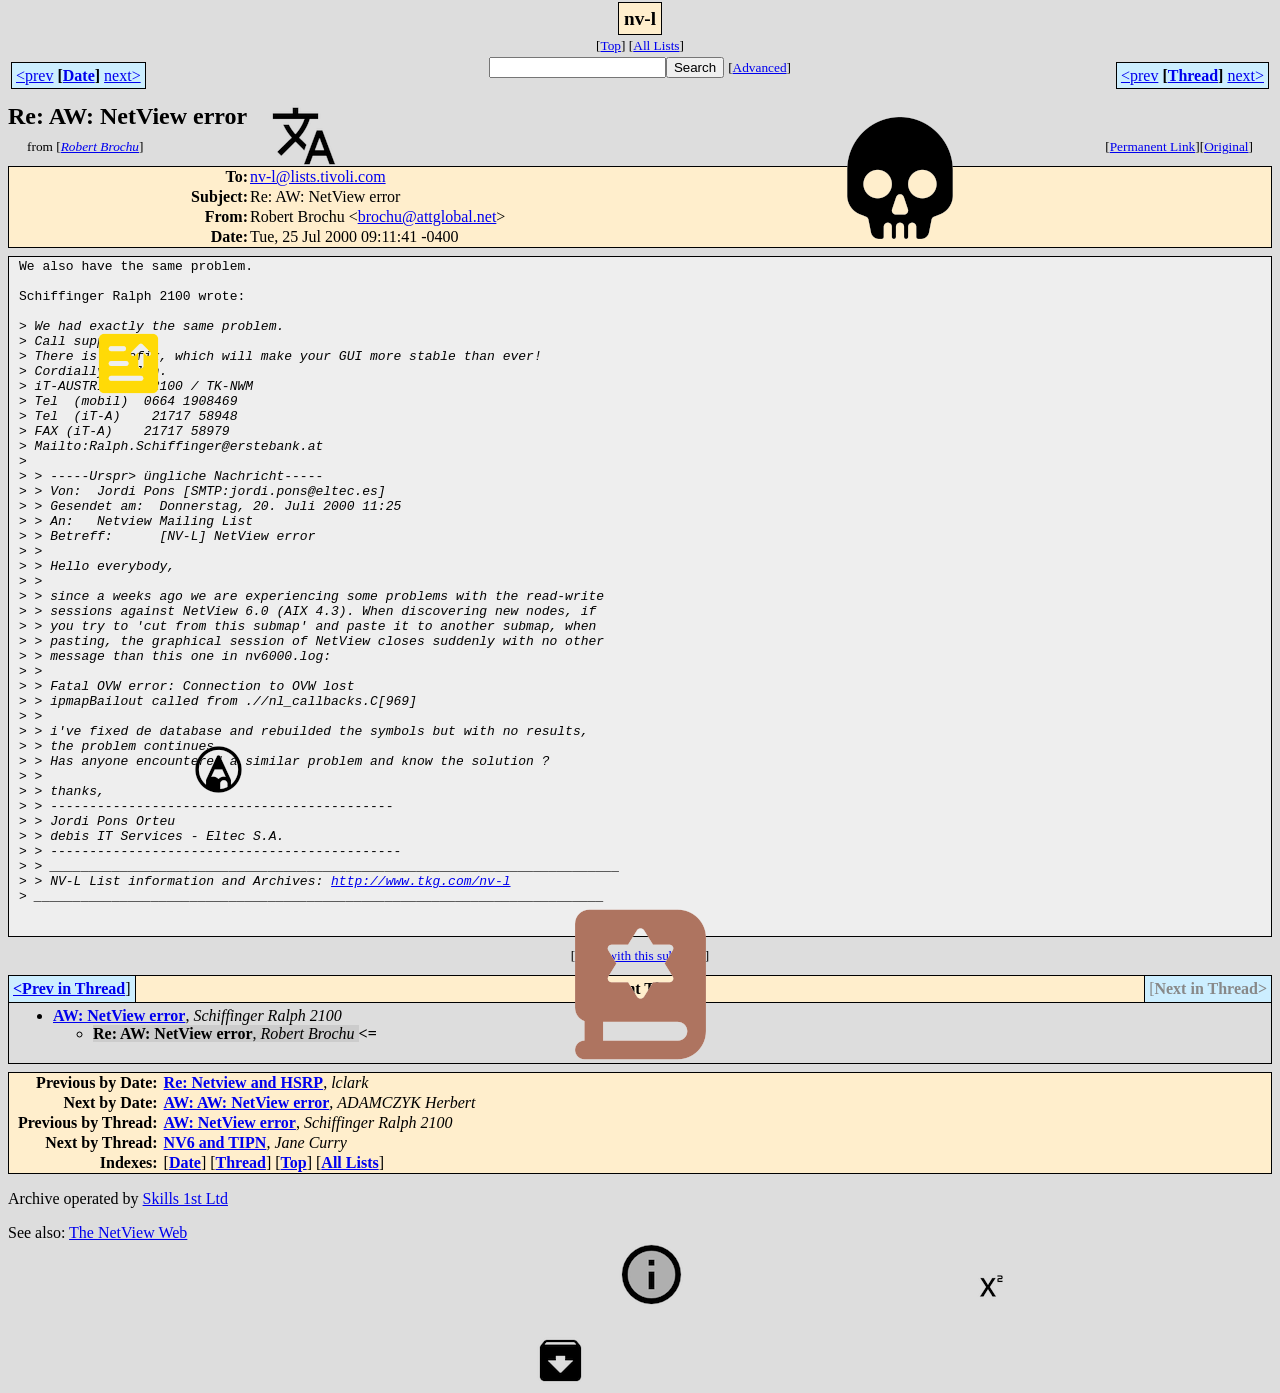 Image resolution: width=1280 pixels, height=1393 pixels. What do you see at coordinates (651, 1274) in the screenshot?
I see `view more information about this item` at bounding box center [651, 1274].